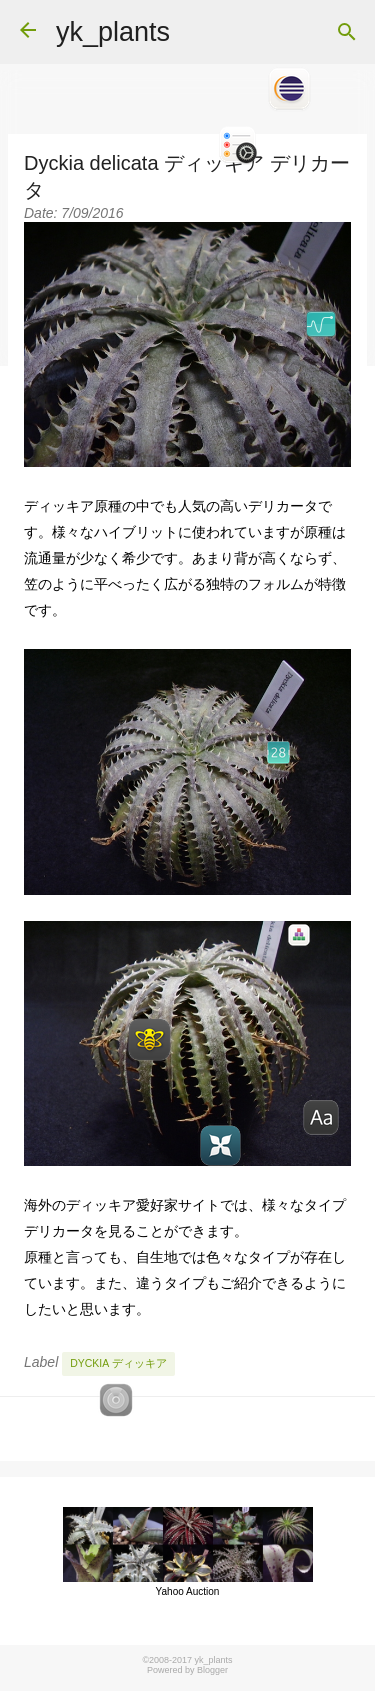 The image size is (375, 1691). What do you see at coordinates (321, 324) in the screenshot?
I see `open system resource usage monitor` at bounding box center [321, 324].